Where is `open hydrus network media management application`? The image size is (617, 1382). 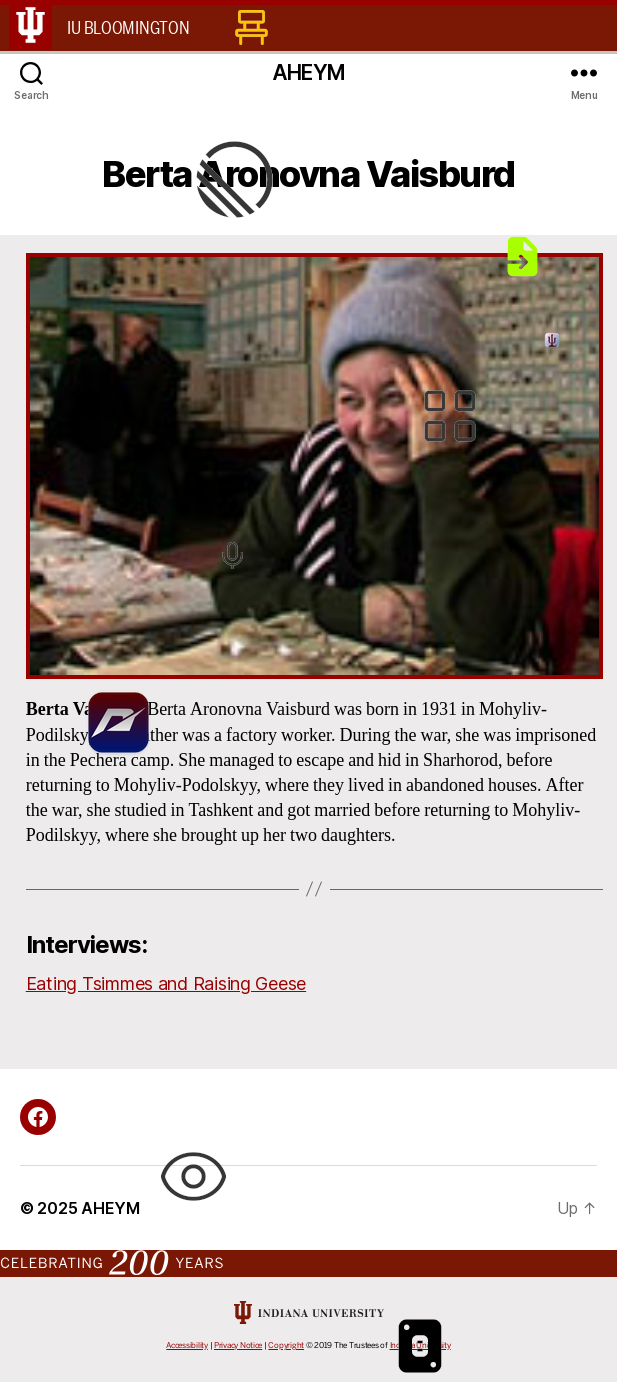 open hydrus network media management application is located at coordinates (552, 340).